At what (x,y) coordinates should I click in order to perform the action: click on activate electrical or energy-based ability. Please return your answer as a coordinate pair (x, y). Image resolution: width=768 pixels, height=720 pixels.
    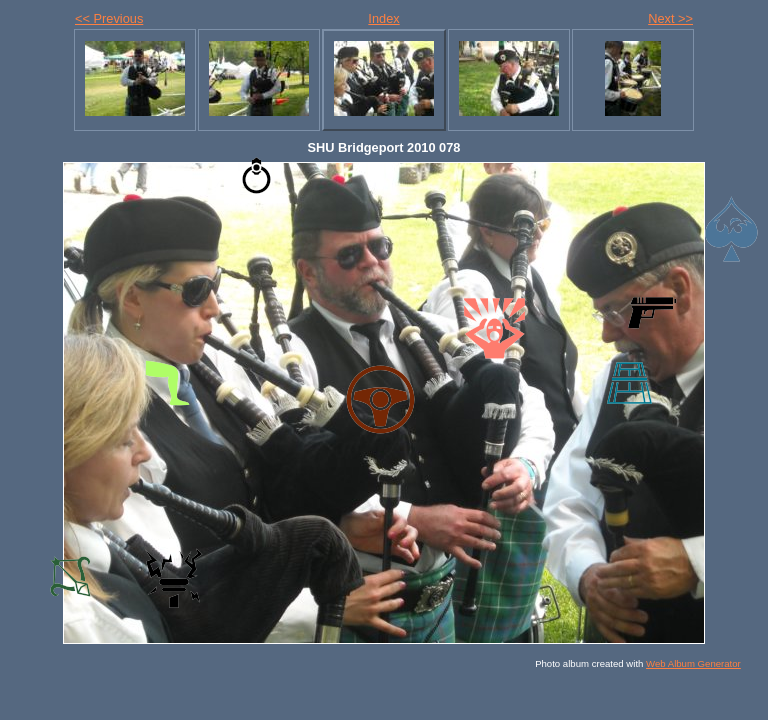
    Looking at the image, I should click on (174, 579).